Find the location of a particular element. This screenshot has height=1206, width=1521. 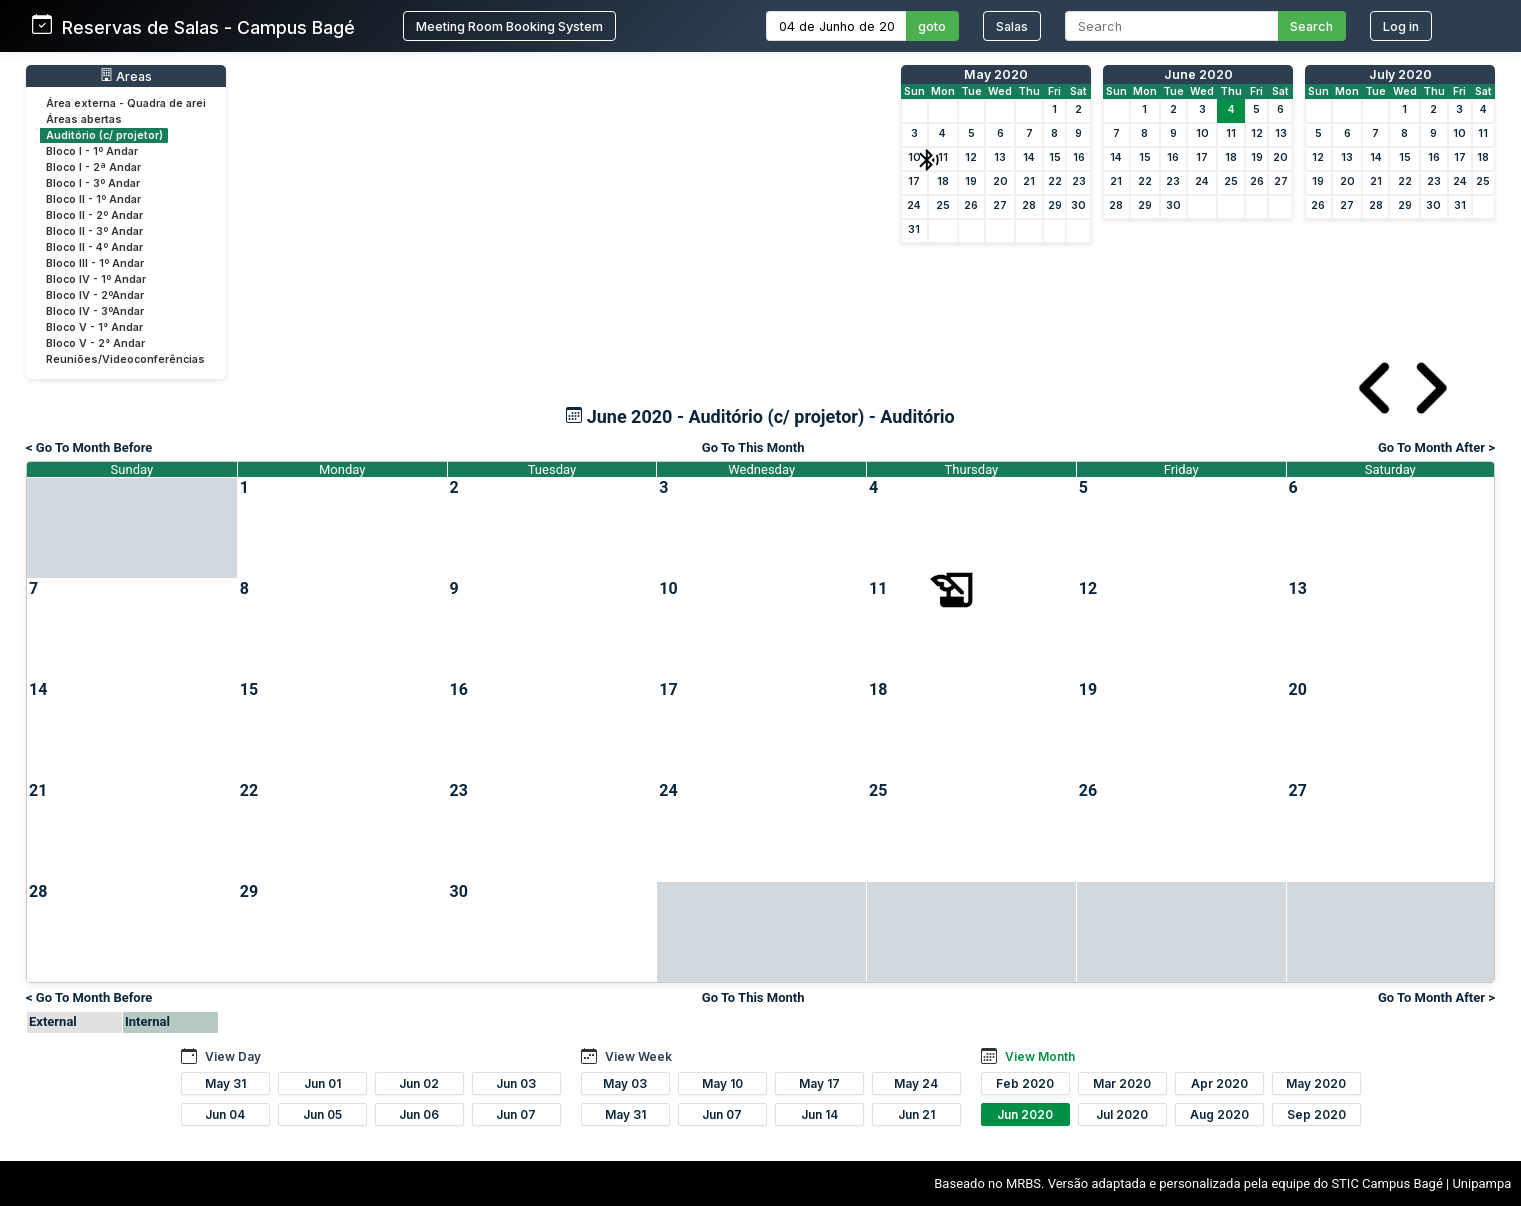

view or edit source code is located at coordinates (1403, 388).